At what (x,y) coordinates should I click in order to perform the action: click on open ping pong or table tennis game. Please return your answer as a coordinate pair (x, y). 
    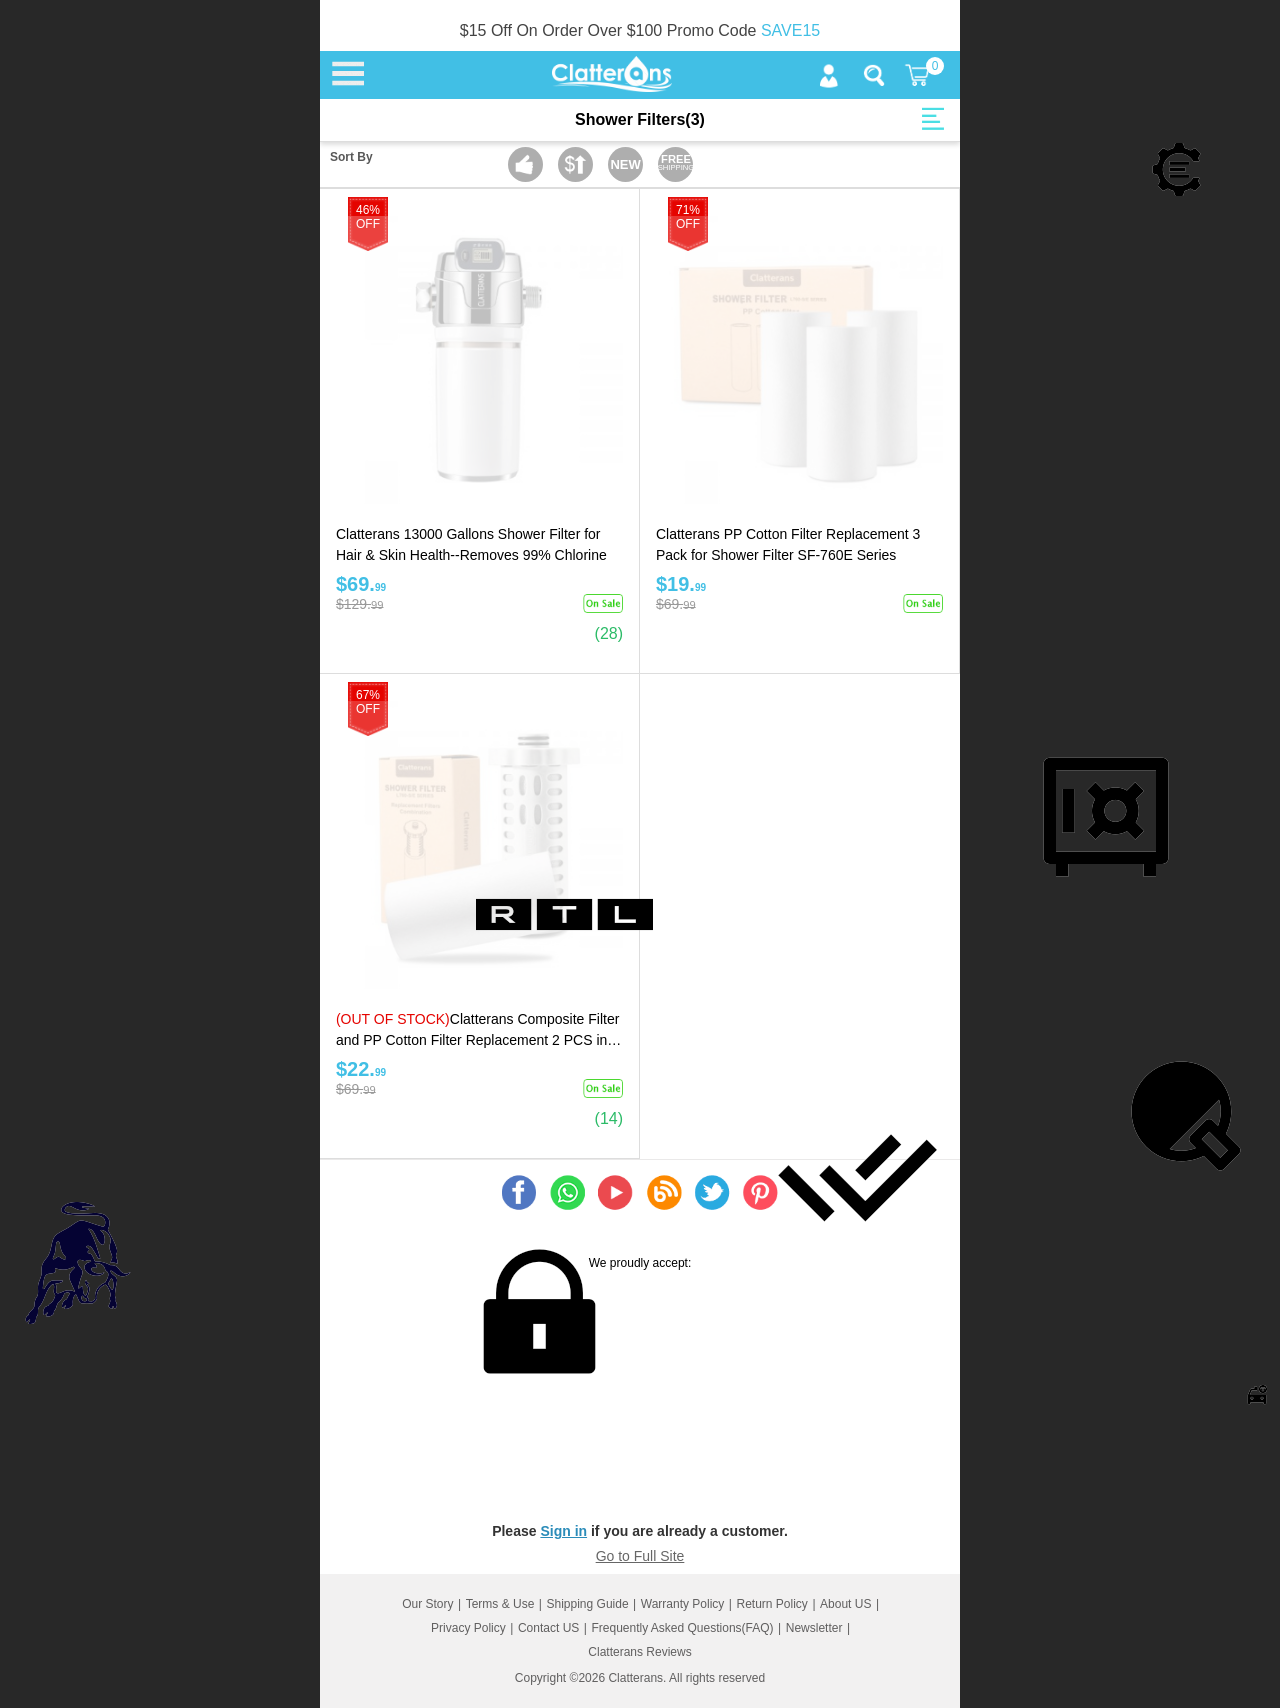
    Looking at the image, I should click on (1184, 1114).